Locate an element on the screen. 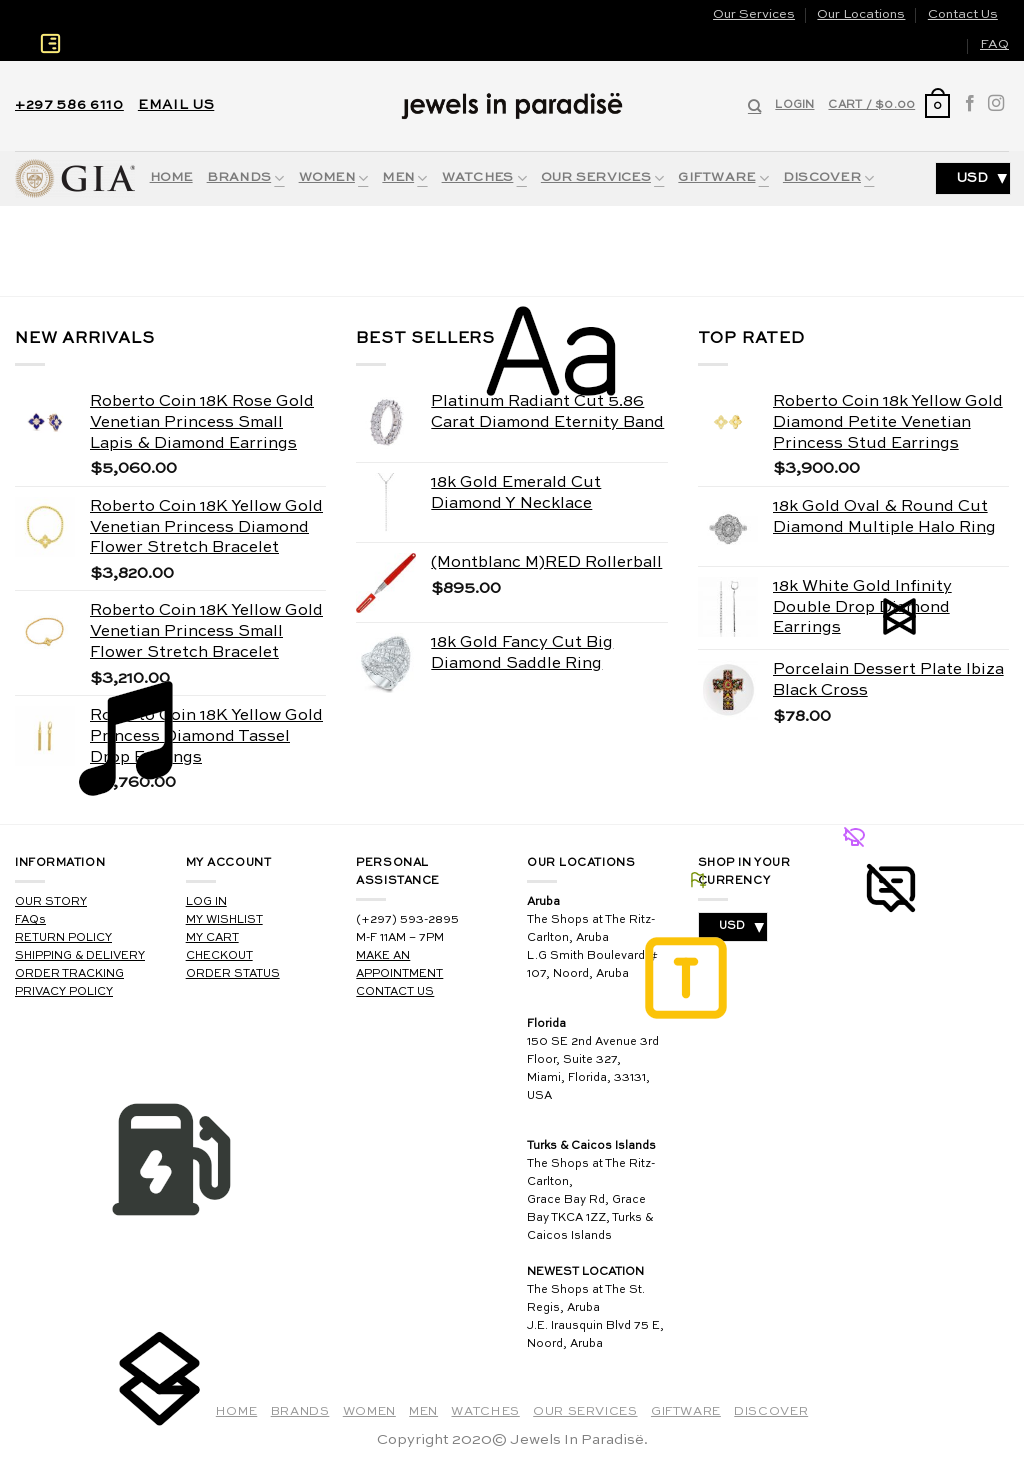  adjust text formatting and font settings is located at coordinates (551, 351).